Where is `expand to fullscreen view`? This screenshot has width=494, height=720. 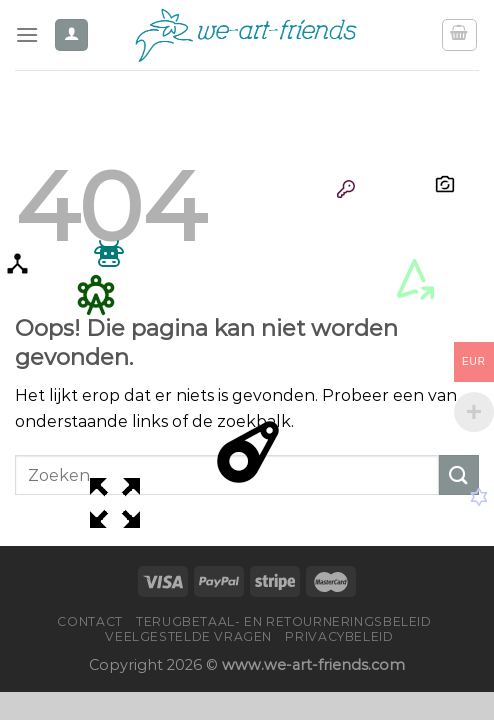
expand to fullscreen view is located at coordinates (115, 503).